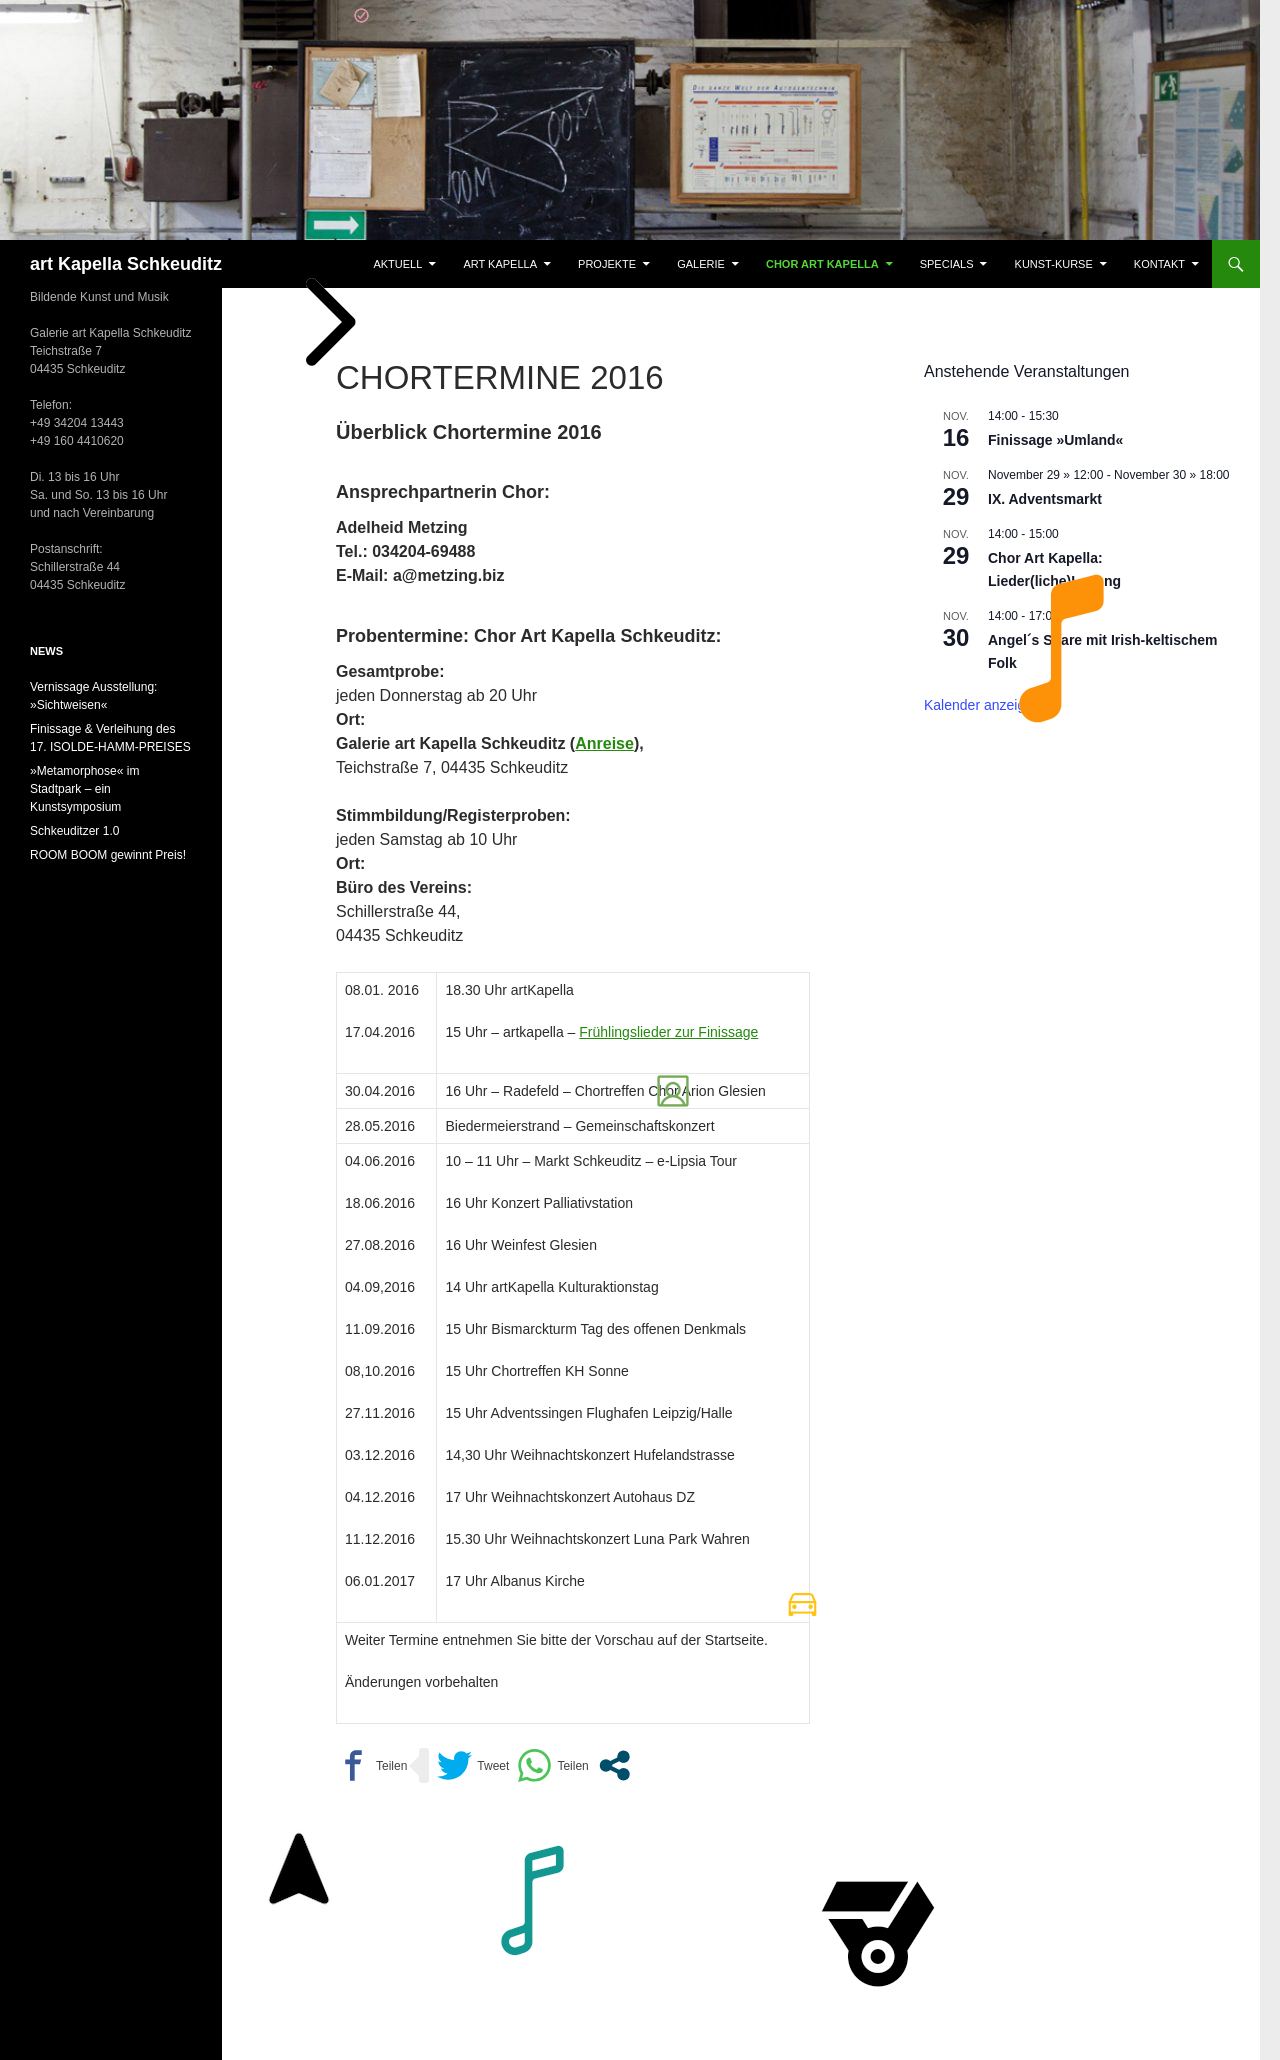  What do you see at coordinates (673, 1091) in the screenshot?
I see `view user profile` at bounding box center [673, 1091].